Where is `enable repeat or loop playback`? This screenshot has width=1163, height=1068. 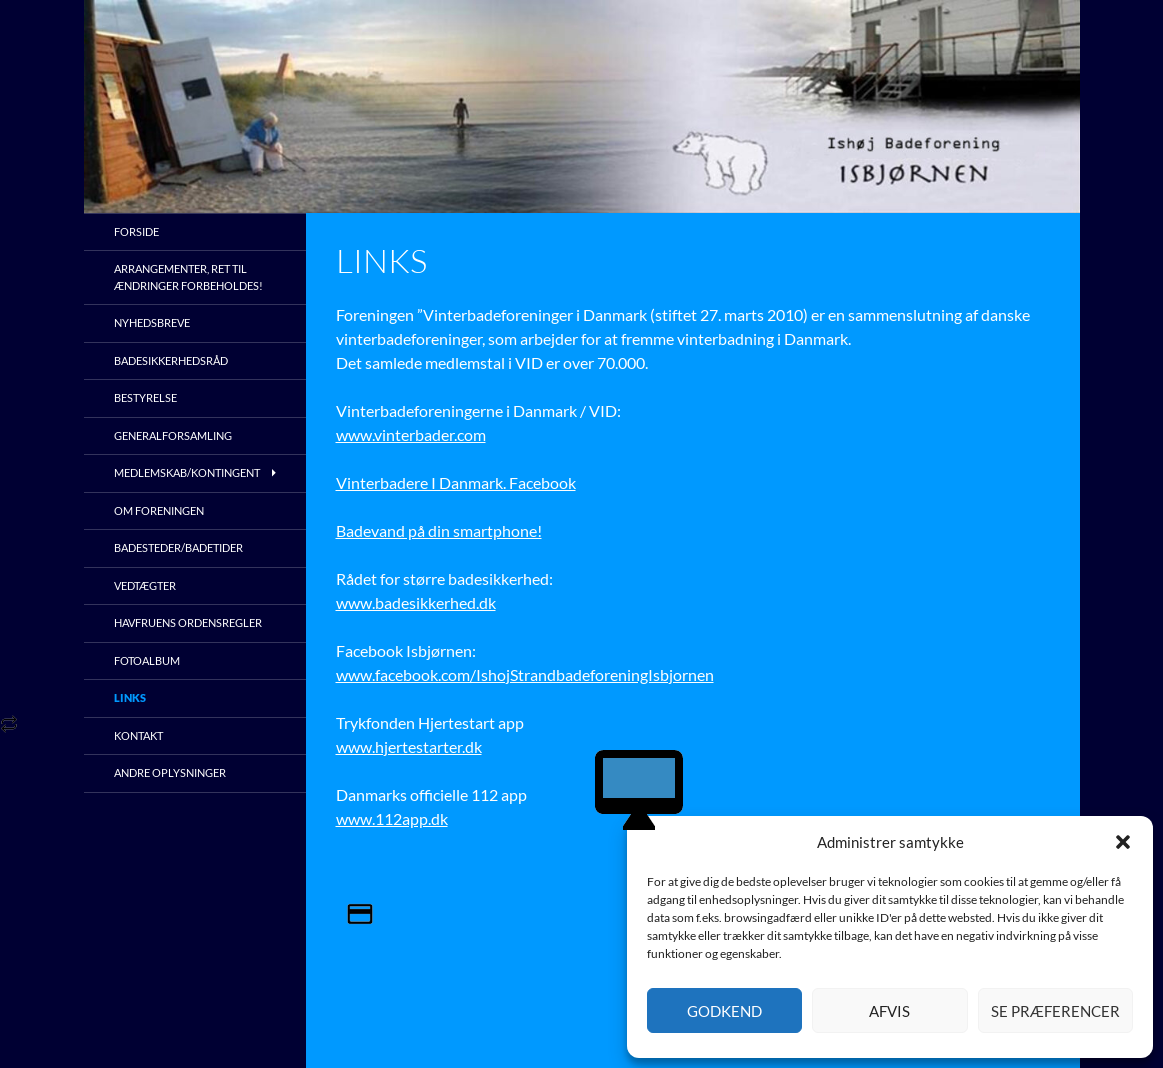 enable repeat or loop playback is located at coordinates (9, 724).